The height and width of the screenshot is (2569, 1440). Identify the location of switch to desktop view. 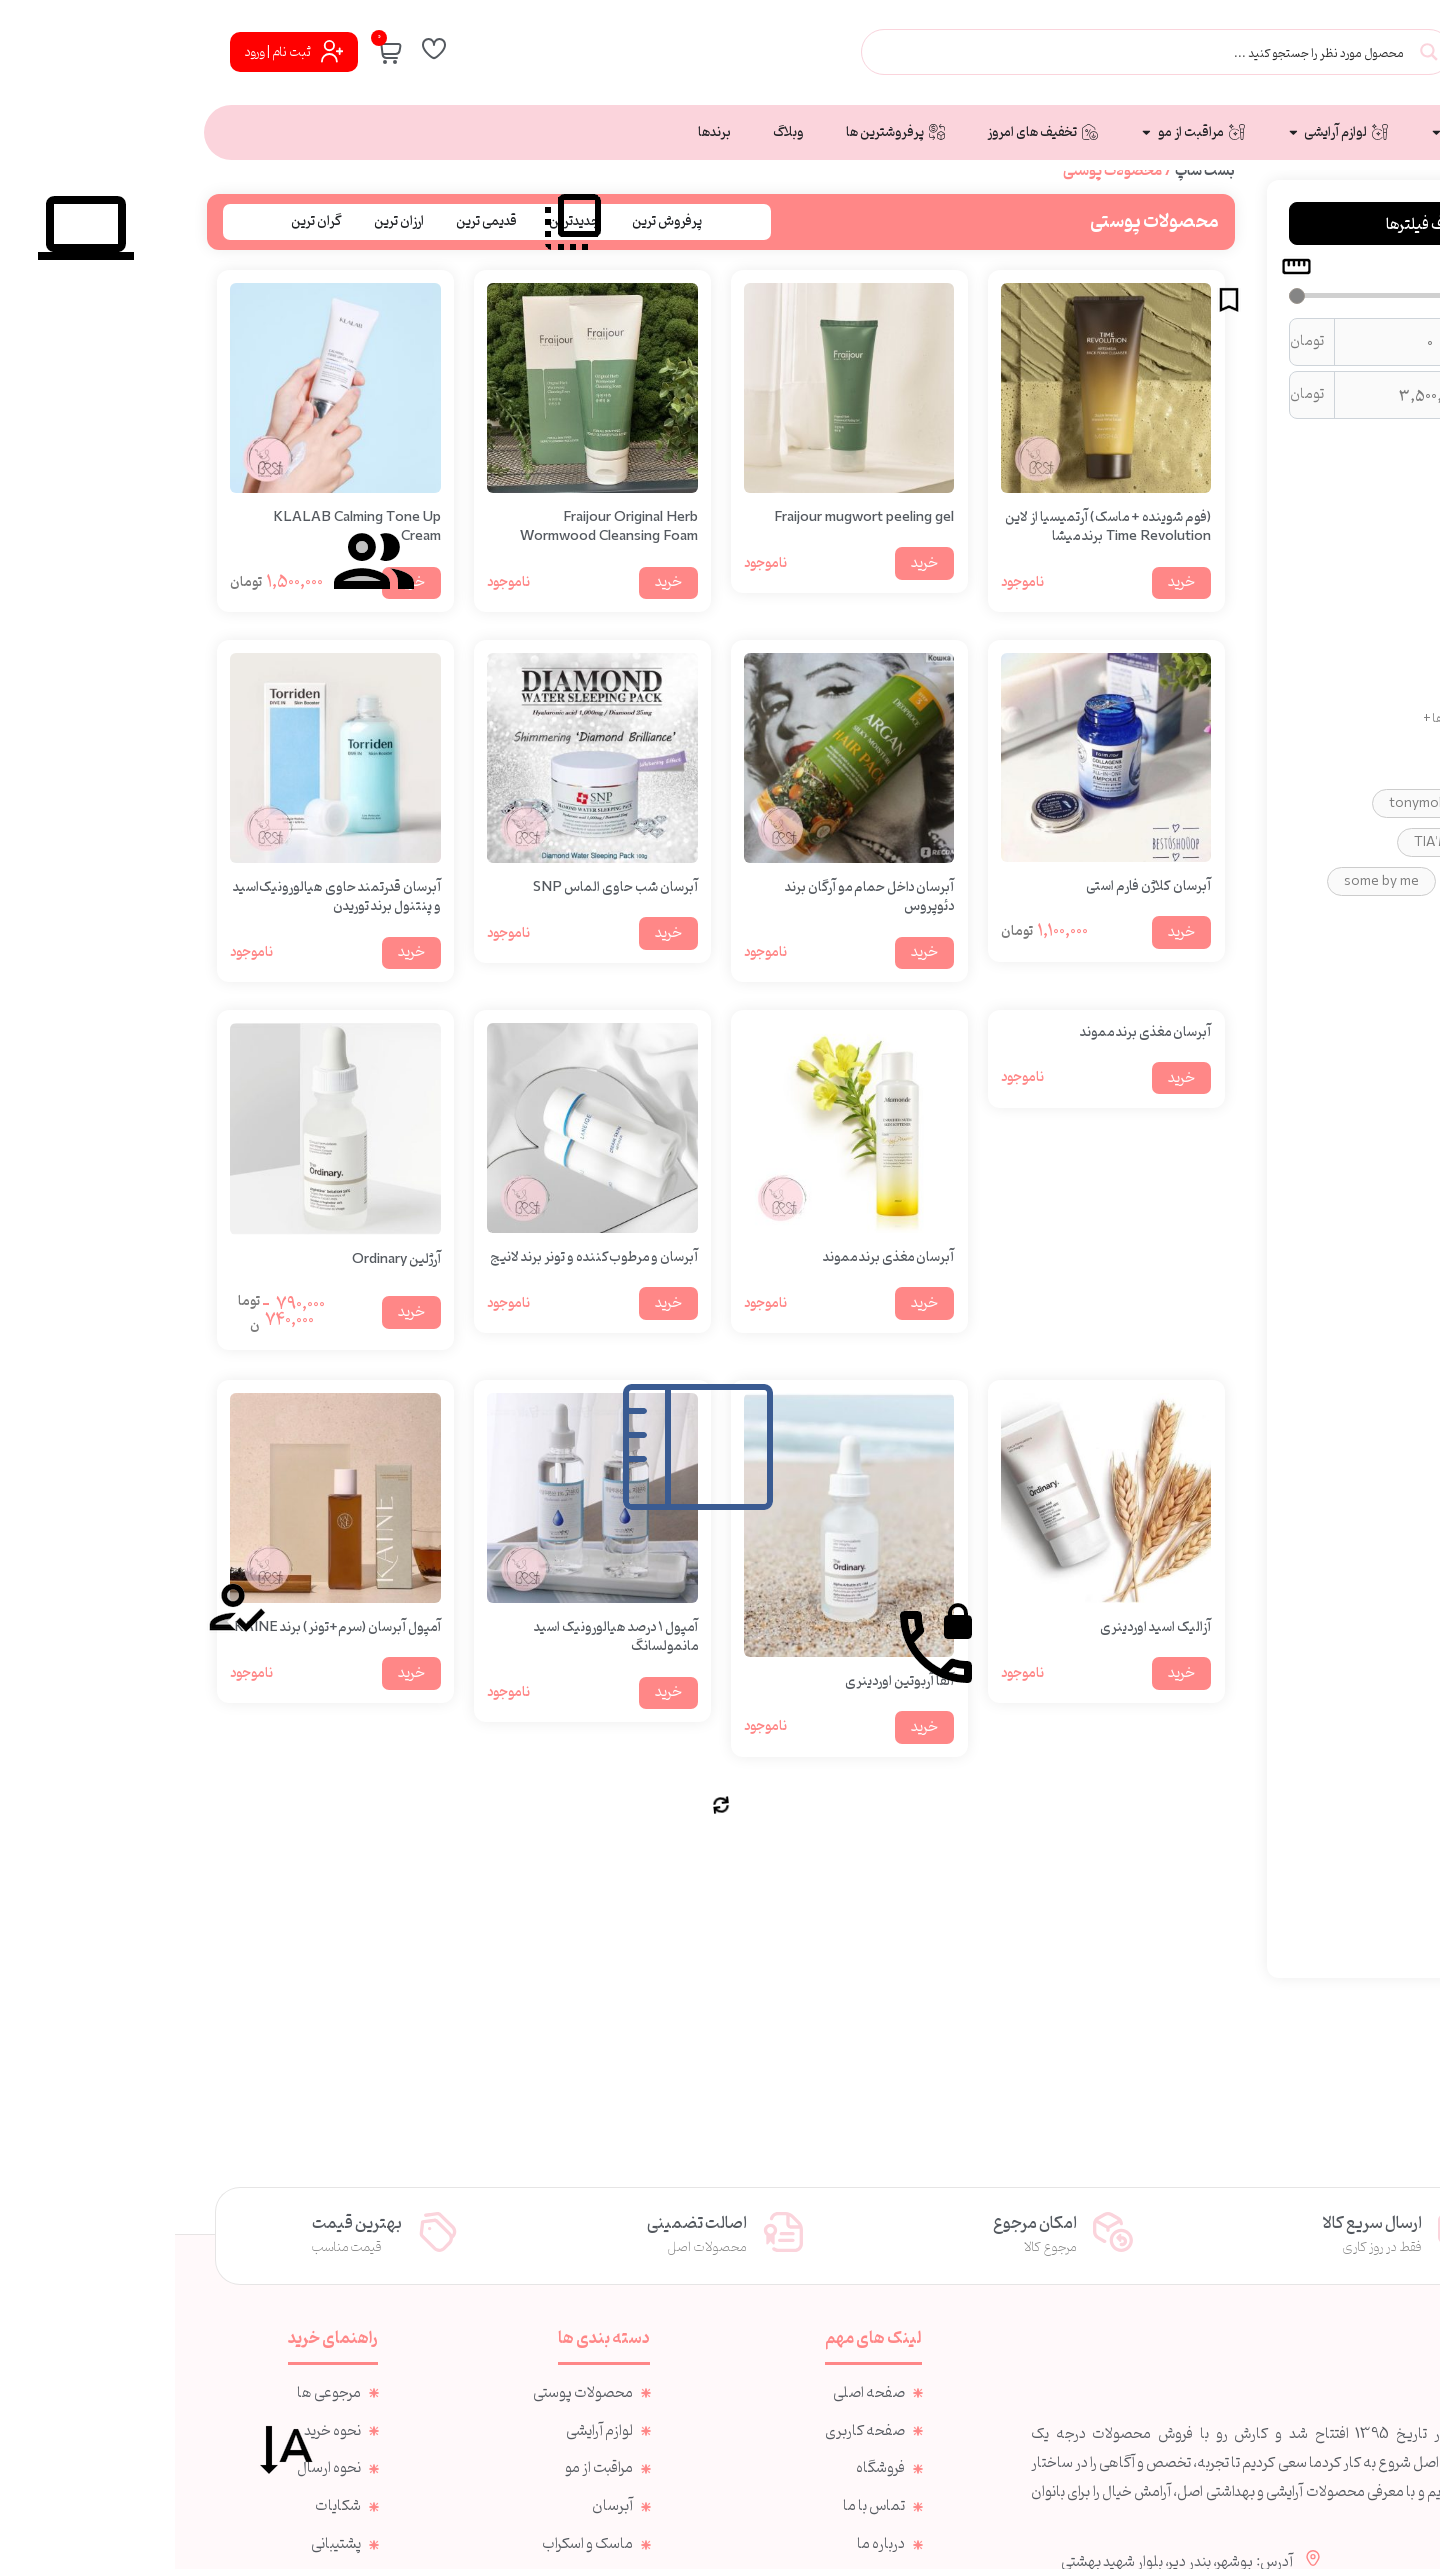
(86, 228).